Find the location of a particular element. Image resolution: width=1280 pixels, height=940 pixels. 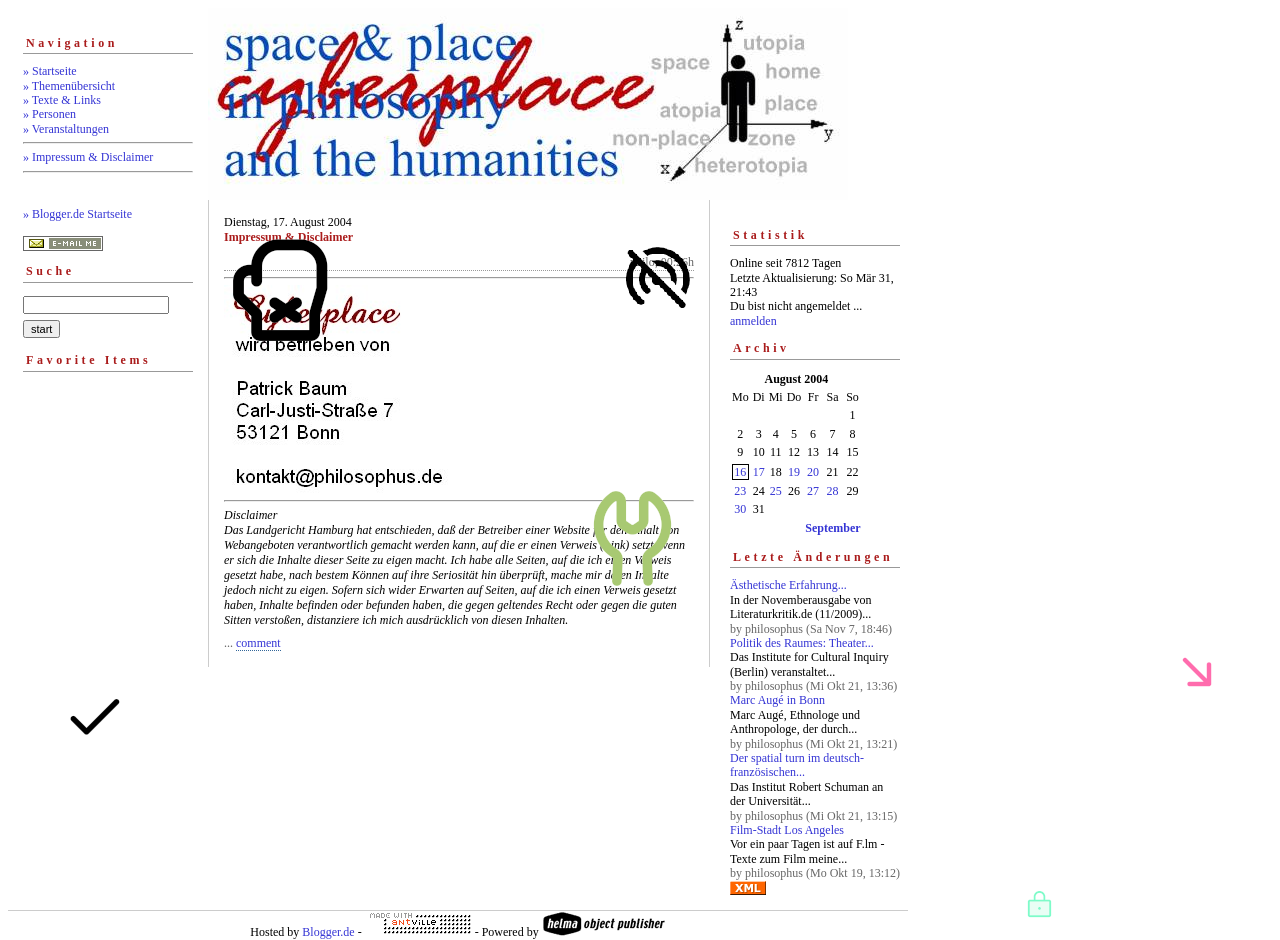

lock or secure this item is located at coordinates (1039, 905).